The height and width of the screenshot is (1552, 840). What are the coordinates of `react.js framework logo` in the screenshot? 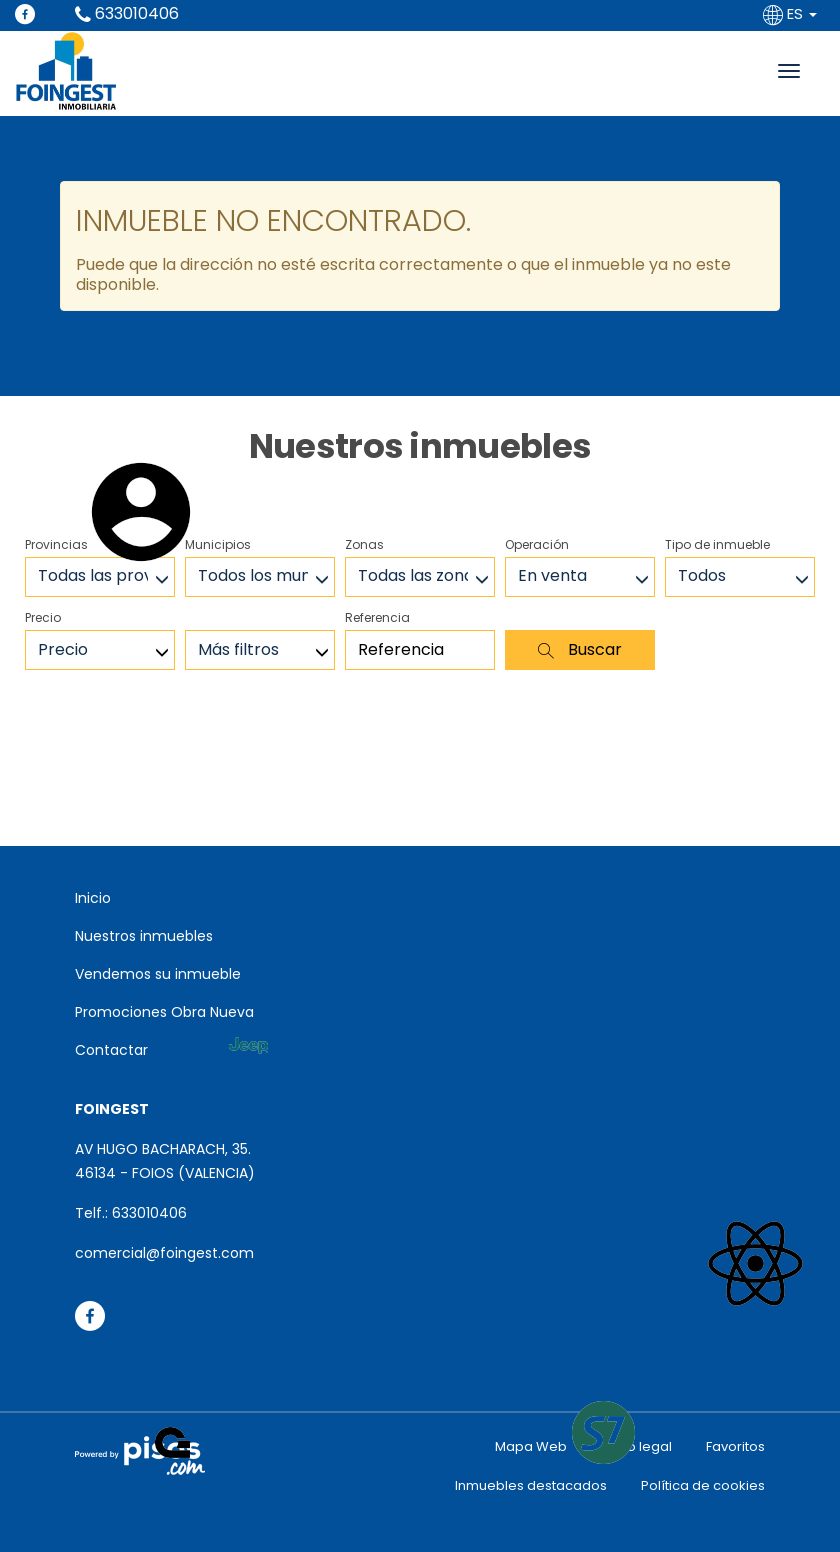 It's located at (755, 1263).